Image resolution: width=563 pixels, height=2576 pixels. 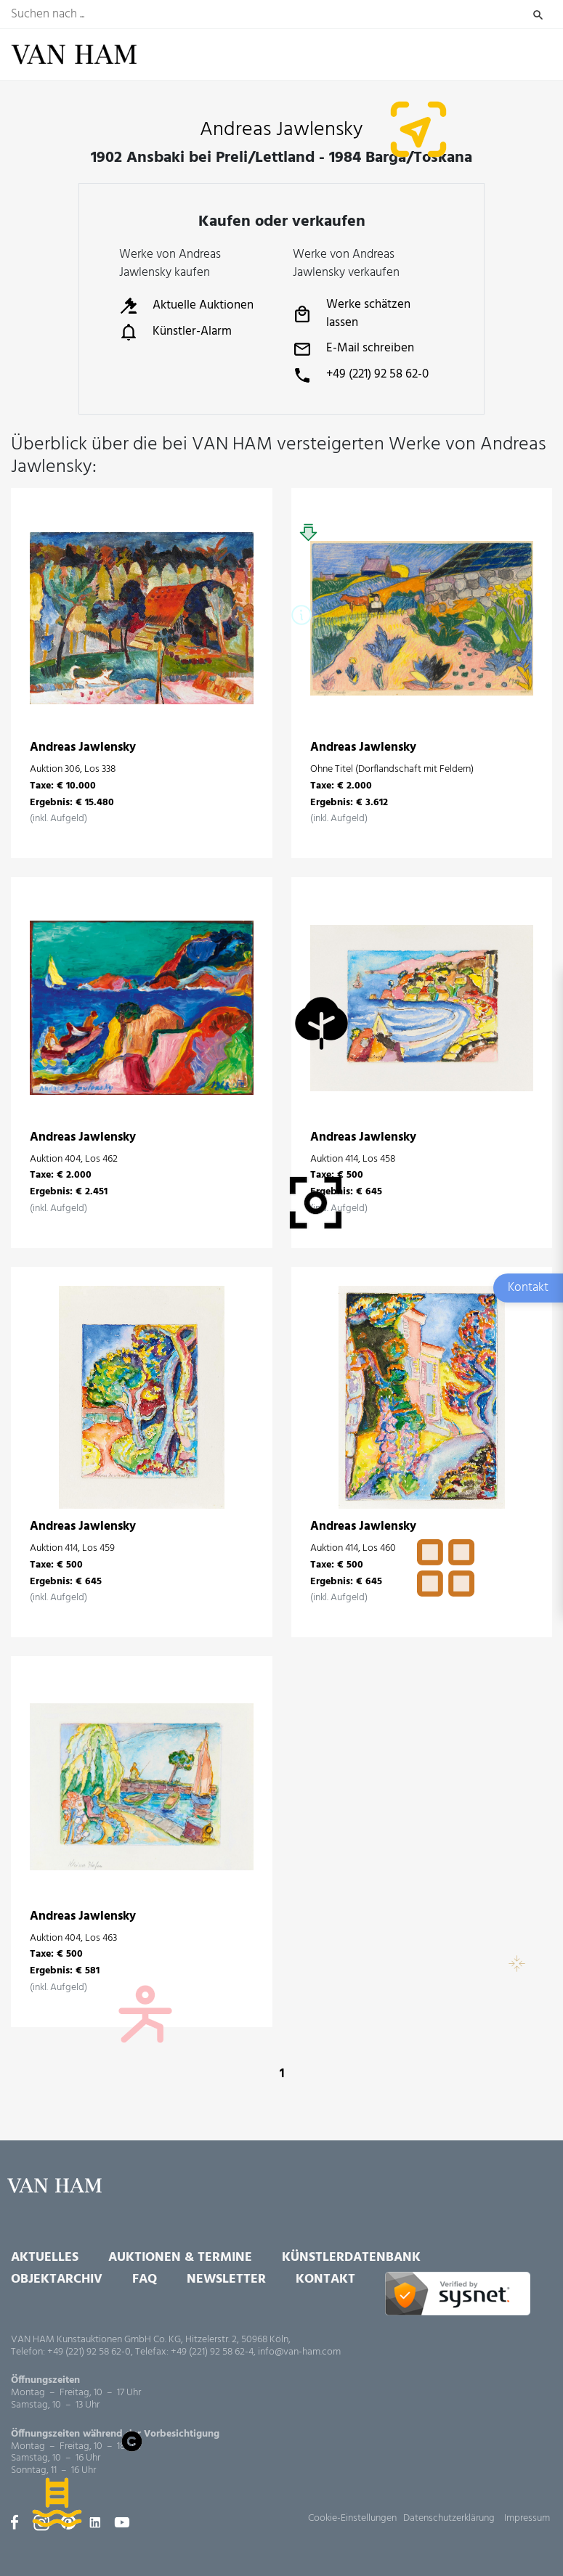 What do you see at coordinates (145, 2016) in the screenshot?
I see `access tai chi or meditation exercises` at bounding box center [145, 2016].